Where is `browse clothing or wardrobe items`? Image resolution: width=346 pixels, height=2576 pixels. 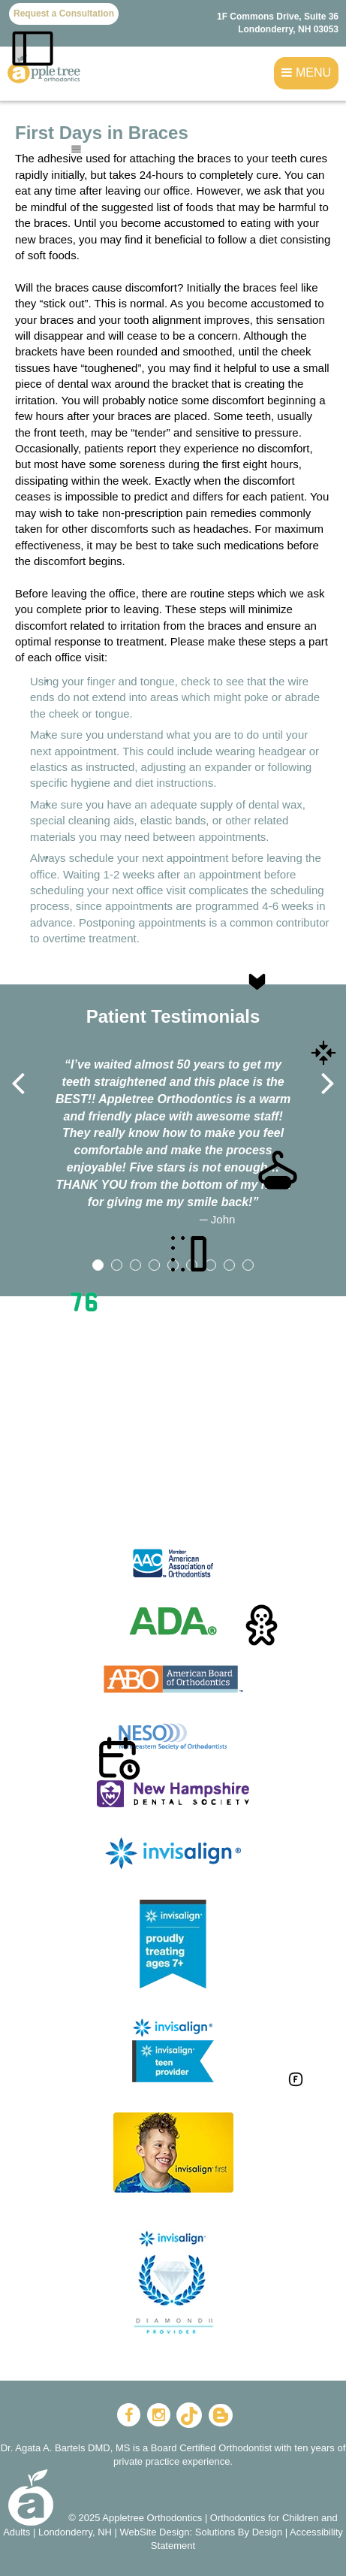
browse clothing or wardrobe items is located at coordinates (278, 1170).